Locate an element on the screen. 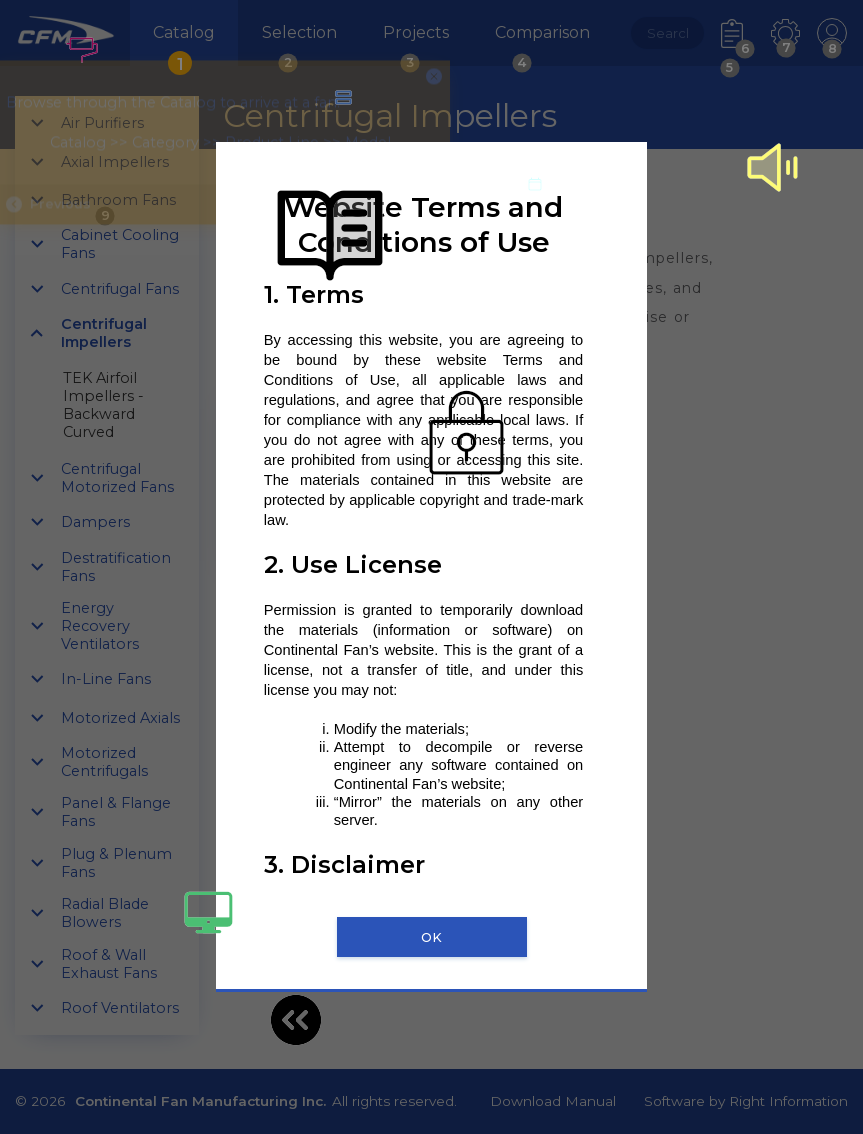  access paint or formatting tools is located at coordinates (82, 48).